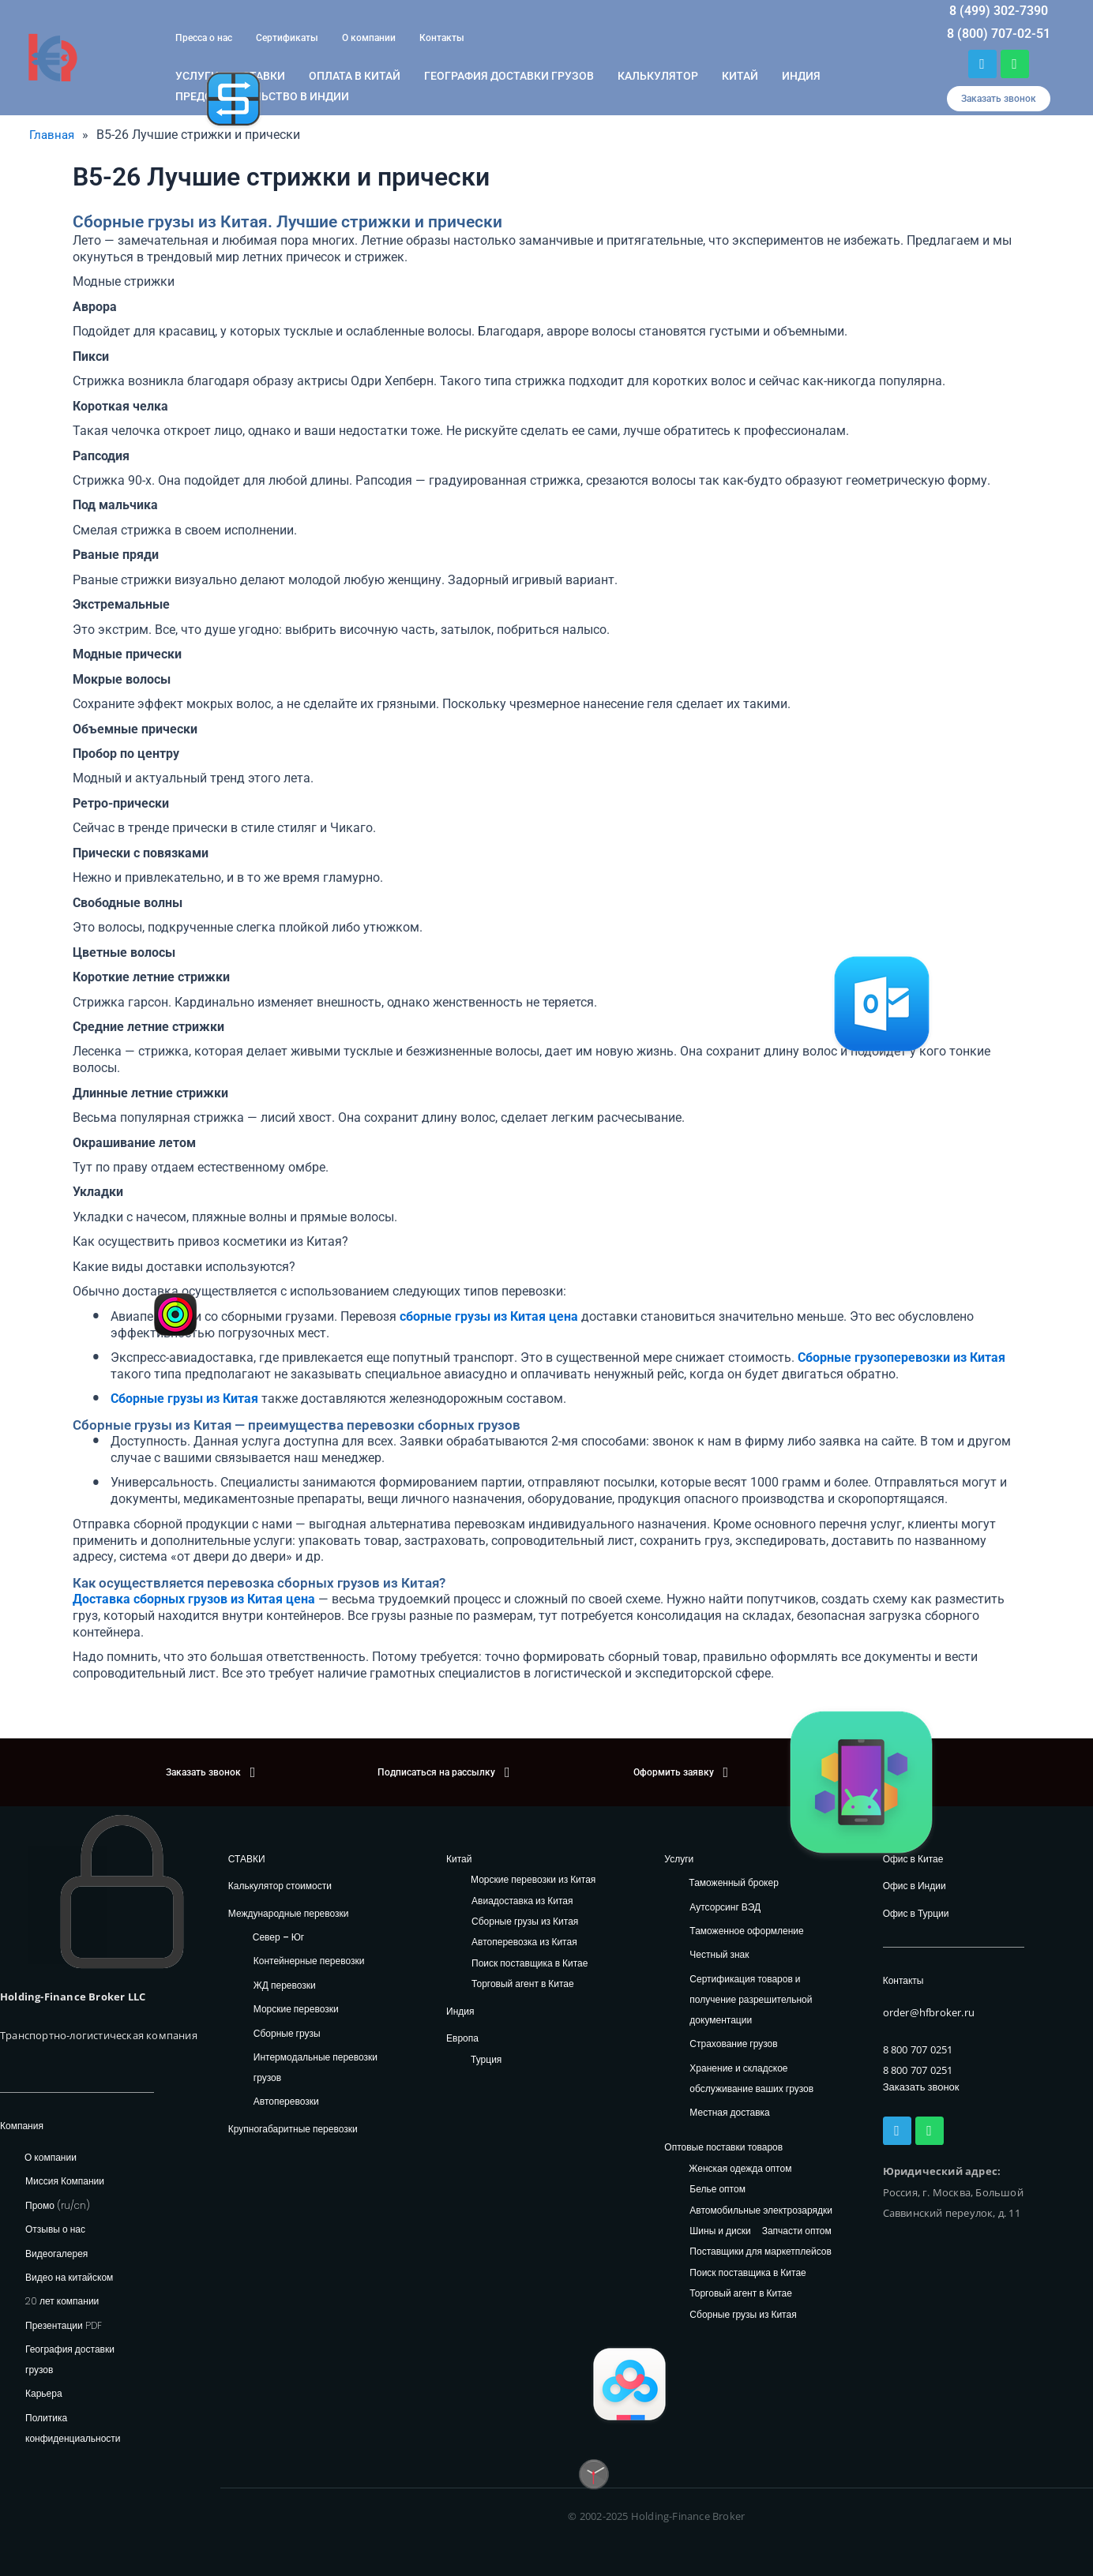 Image resolution: width=1093 pixels, height=2576 pixels. What do you see at coordinates (881, 1003) in the screenshot?
I see `open Microsoft Outlook email app` at bounding box center [881, 1003].